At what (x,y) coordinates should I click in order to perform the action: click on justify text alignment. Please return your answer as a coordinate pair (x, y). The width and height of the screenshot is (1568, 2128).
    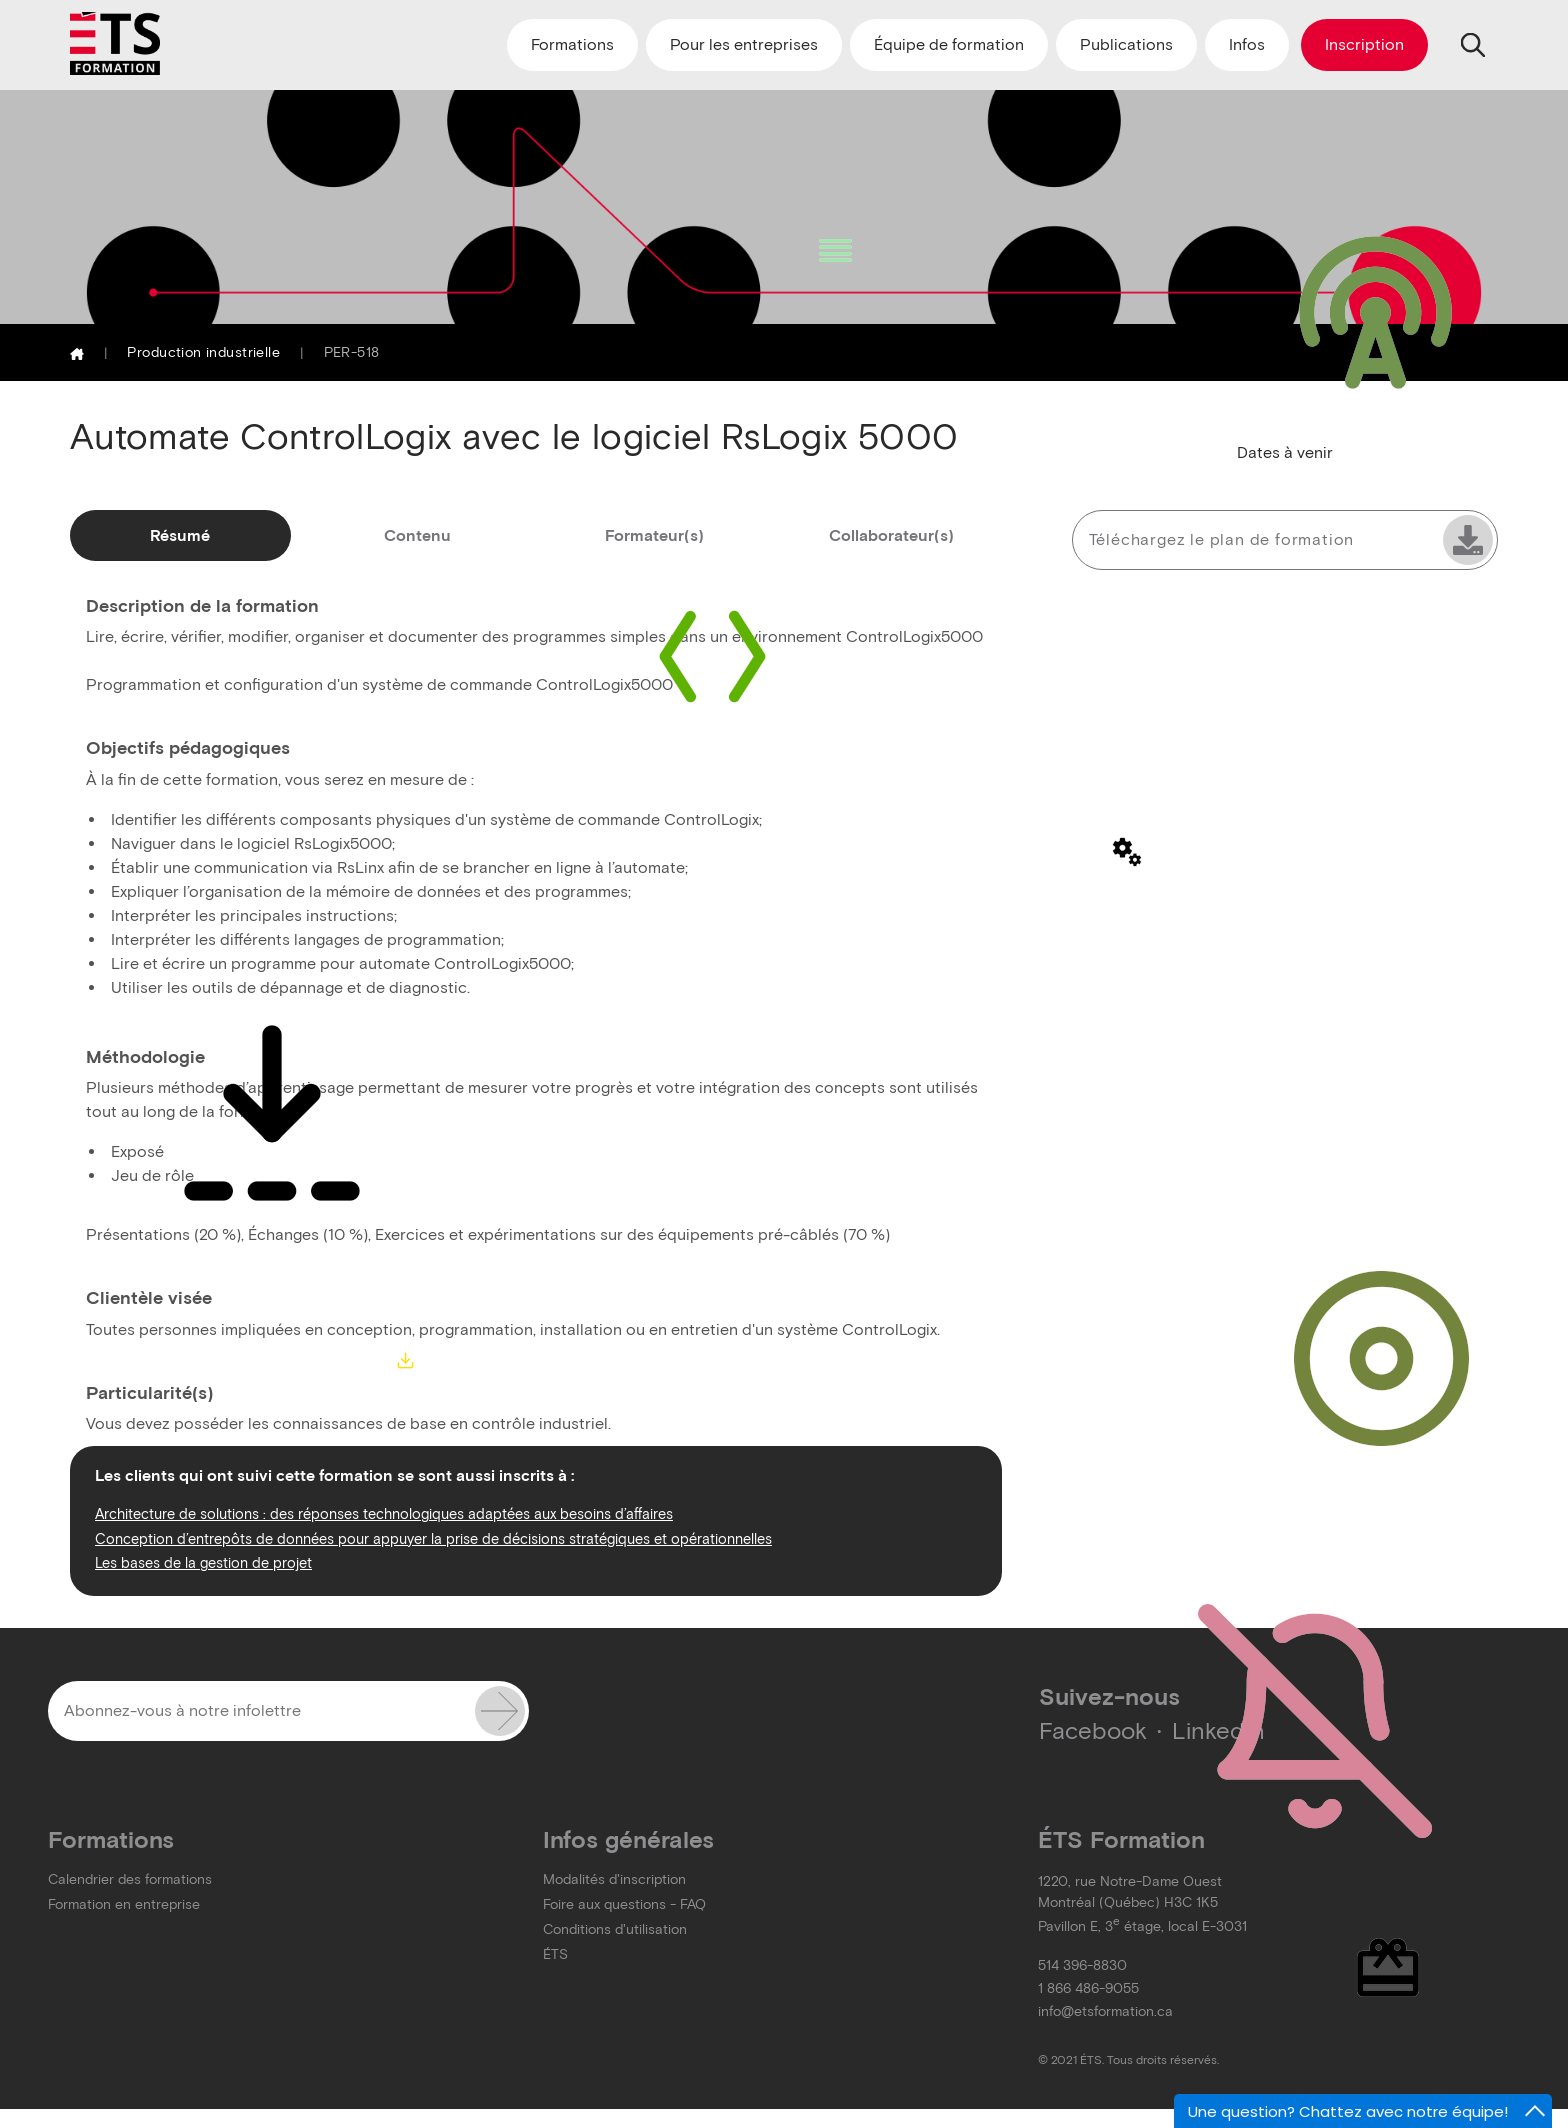
    Looking at the image, I should click on (835, 250).